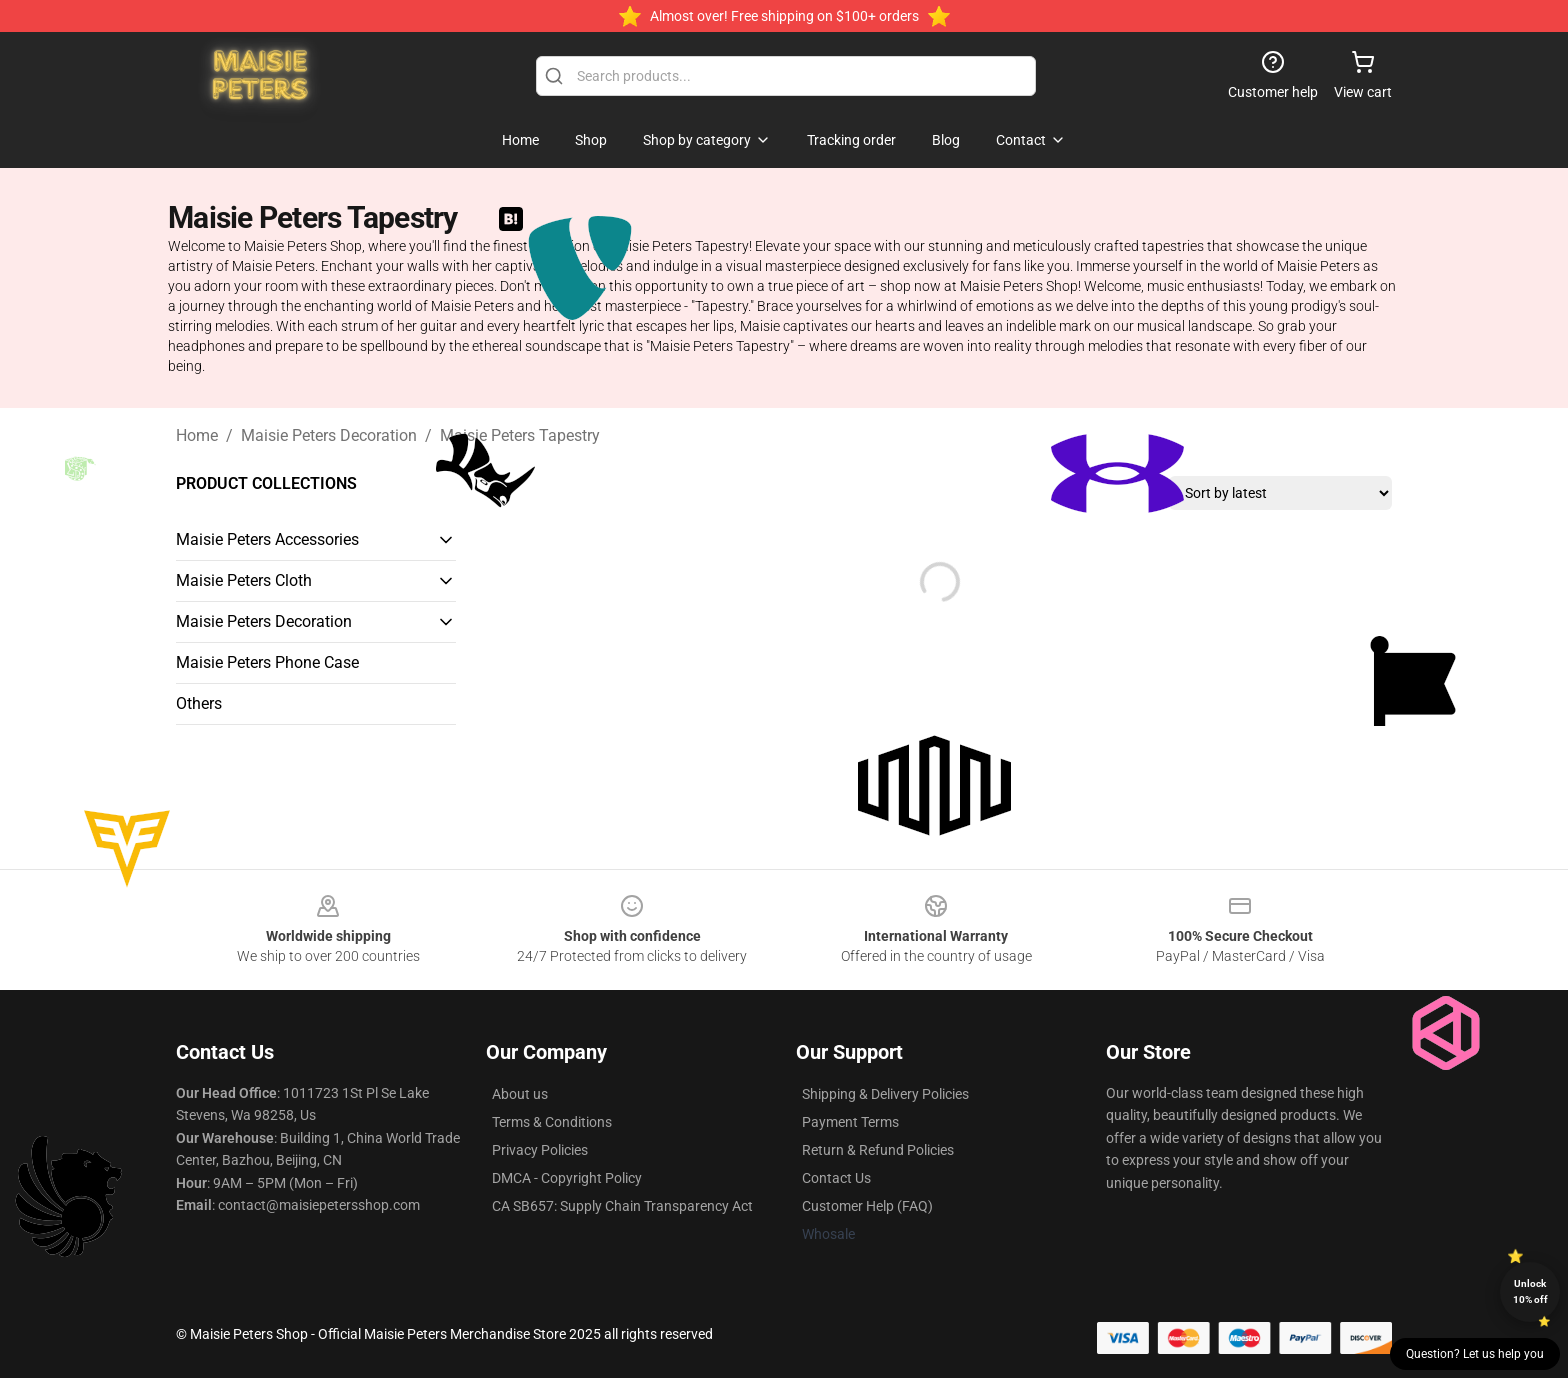  Describe the element at coordinates (1413, 681) in the screenshot. I see `font awesome brand logo` at that location.